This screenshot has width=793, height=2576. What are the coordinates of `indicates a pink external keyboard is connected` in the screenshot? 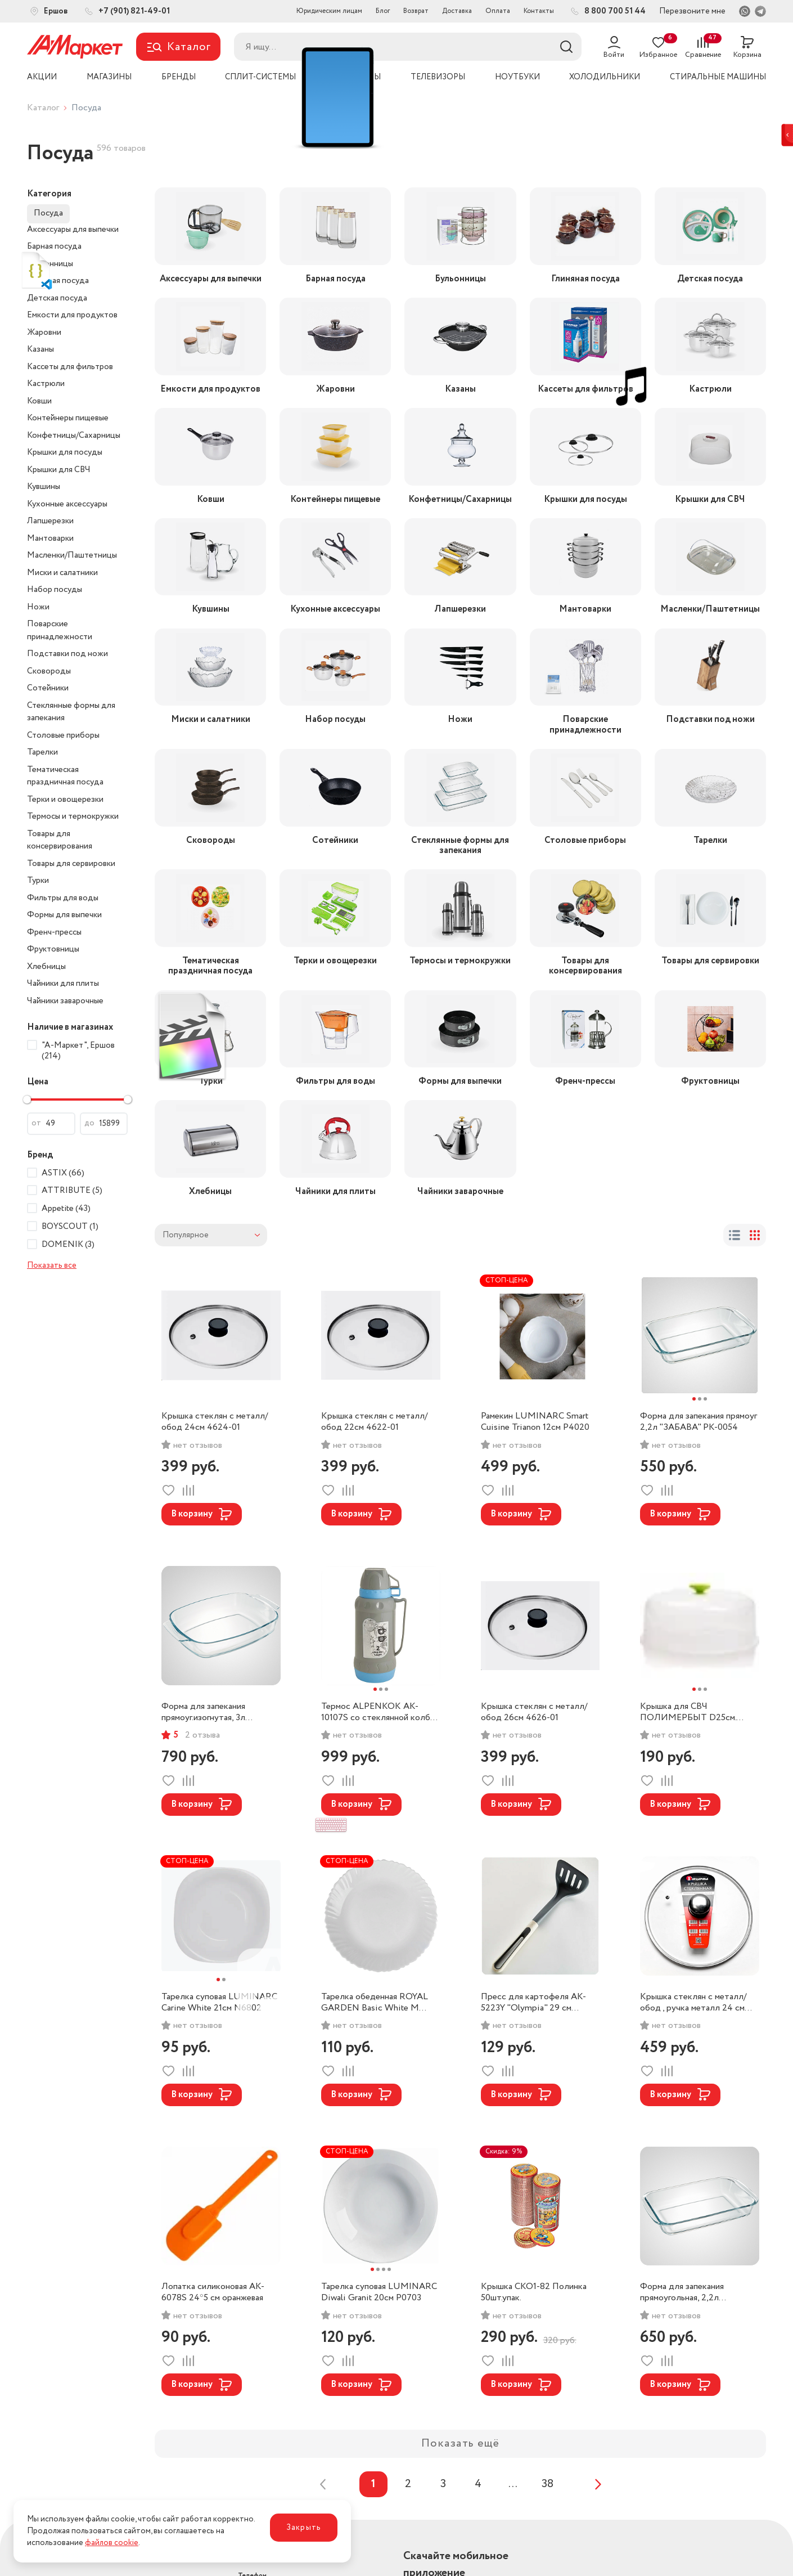 It's located at (331, 1825).